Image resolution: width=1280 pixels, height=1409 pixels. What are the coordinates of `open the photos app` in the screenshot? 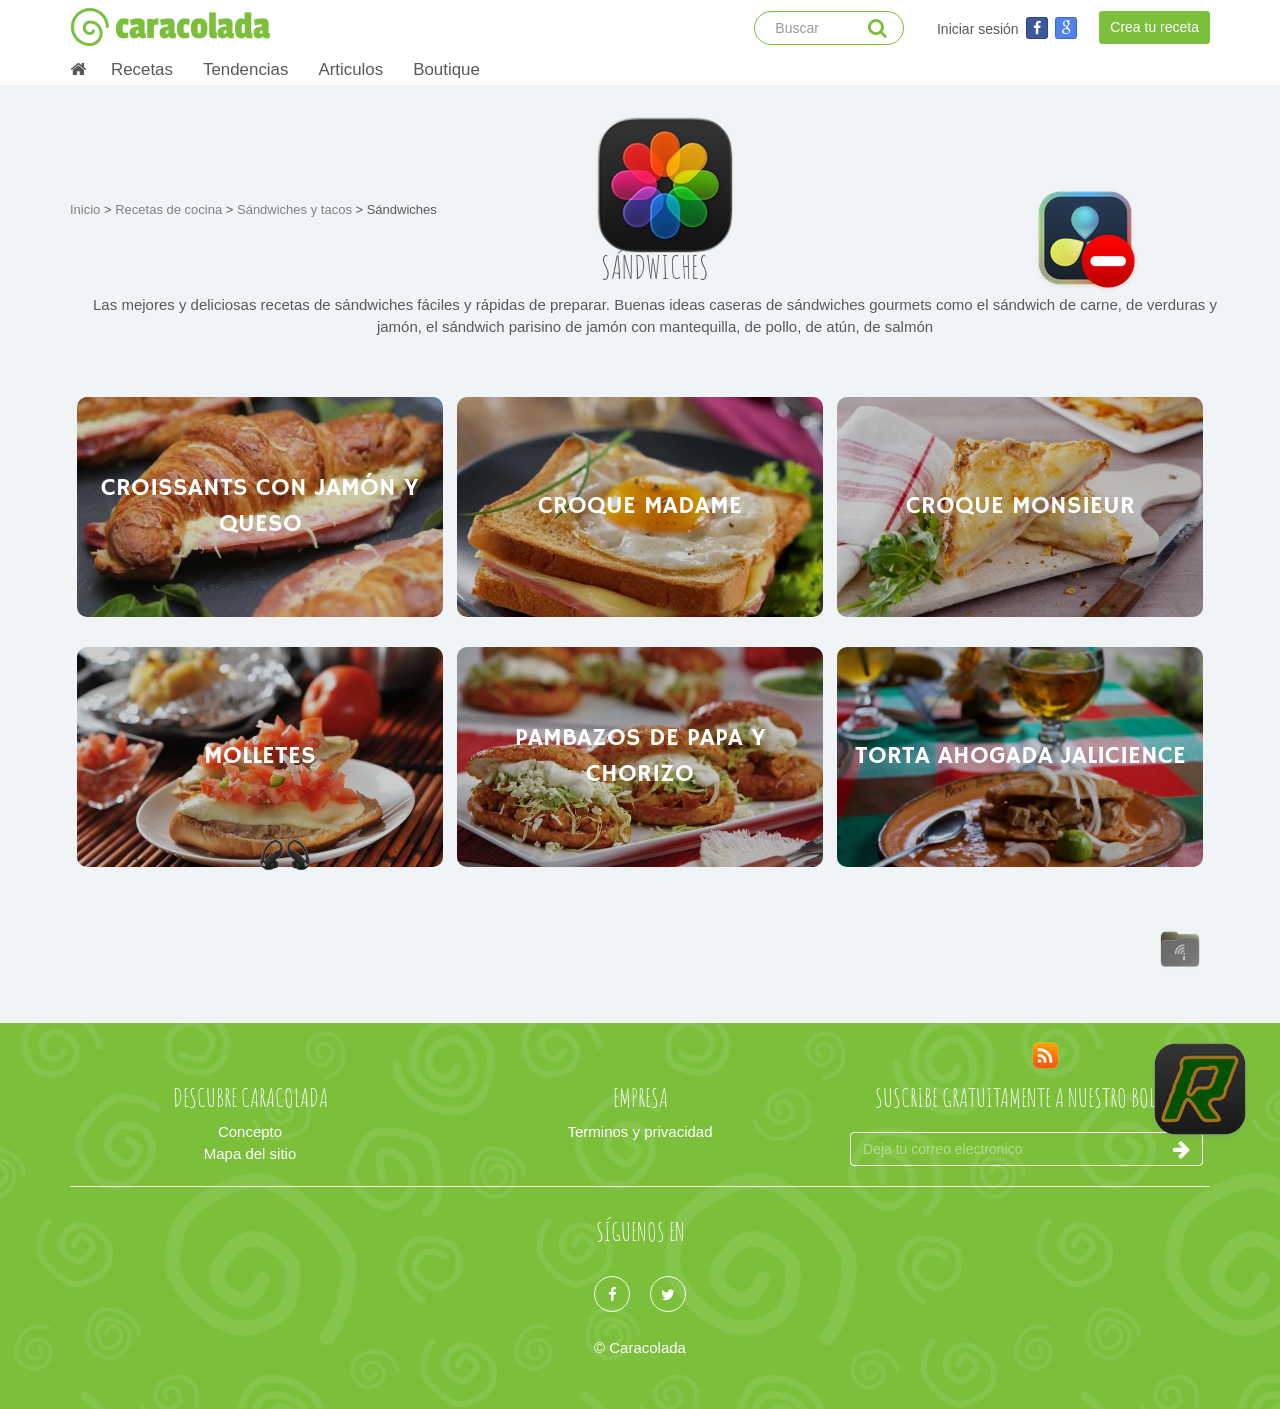 It's located at (665, 185).